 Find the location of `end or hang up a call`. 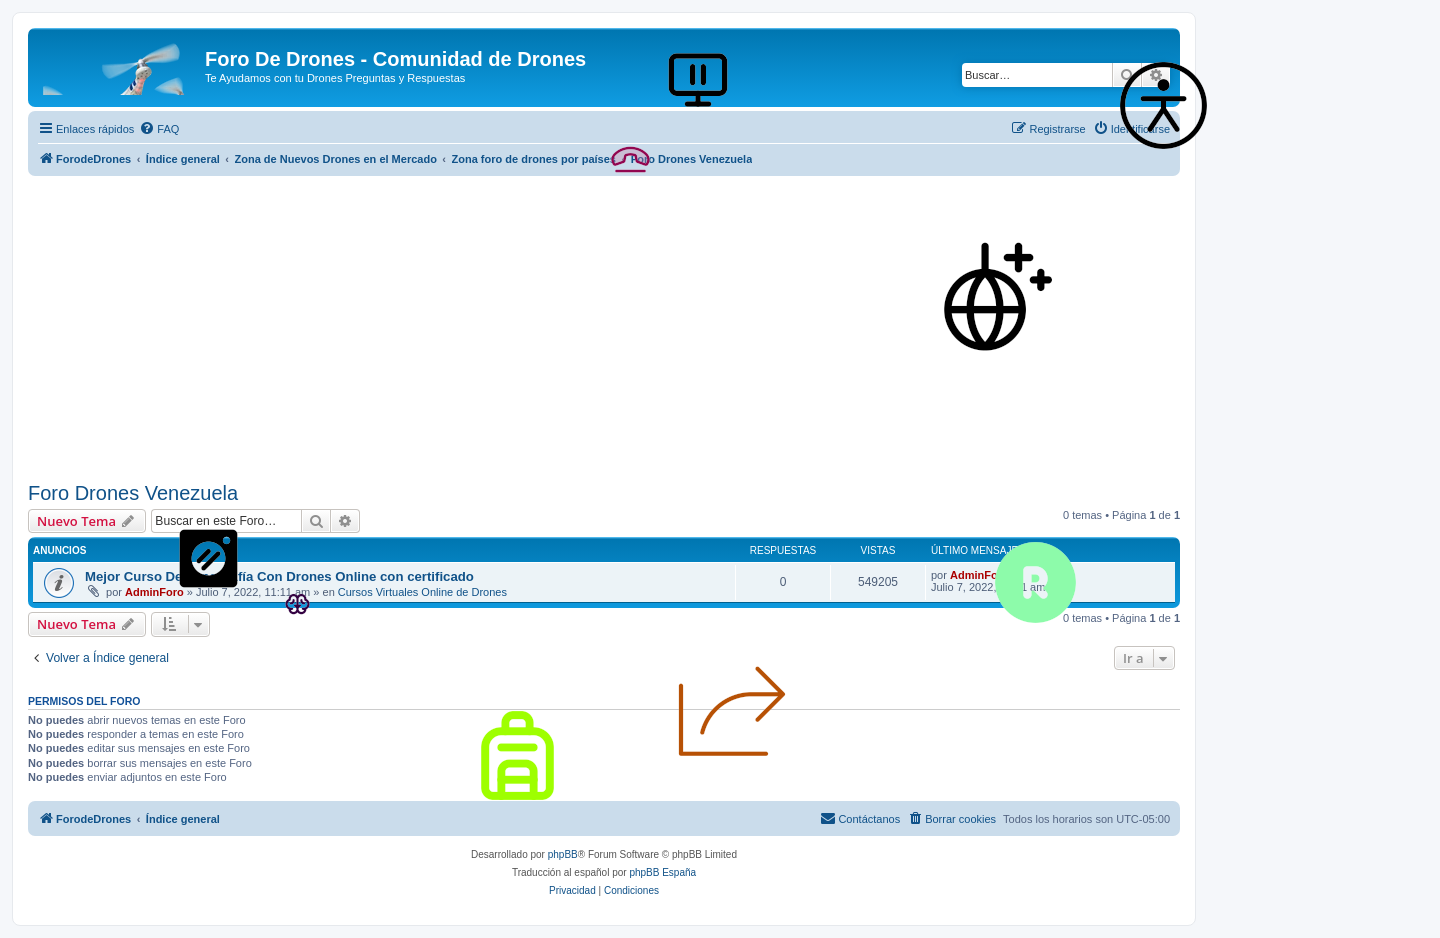

end or hang up a call is located at coordinates (630, 159).